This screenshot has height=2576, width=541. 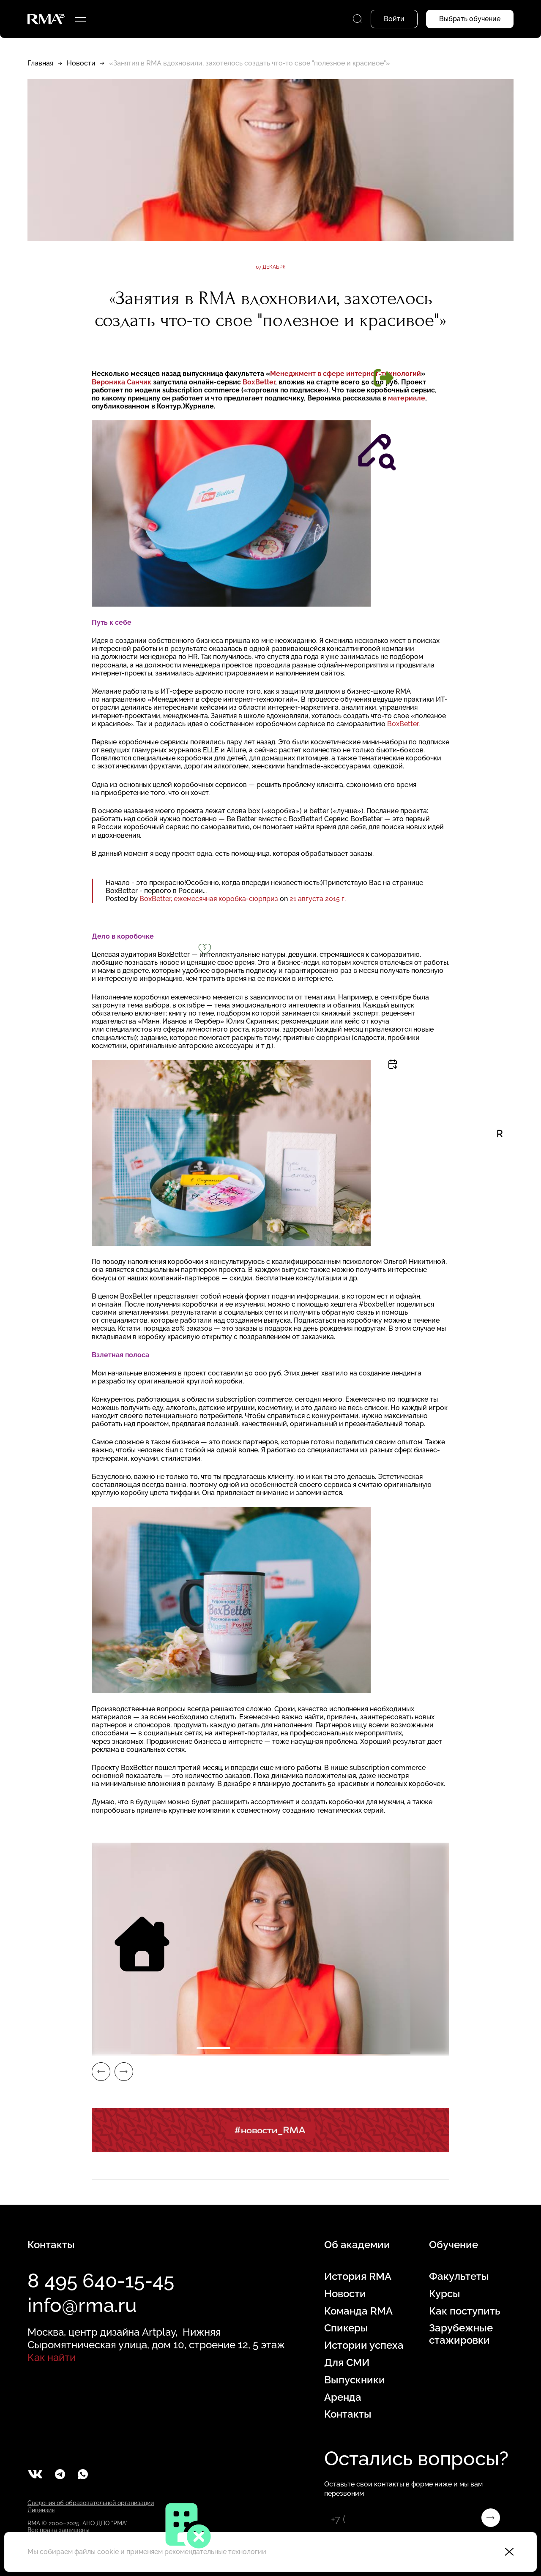 I want to click on log out of your account, so click(x=383, y=378).